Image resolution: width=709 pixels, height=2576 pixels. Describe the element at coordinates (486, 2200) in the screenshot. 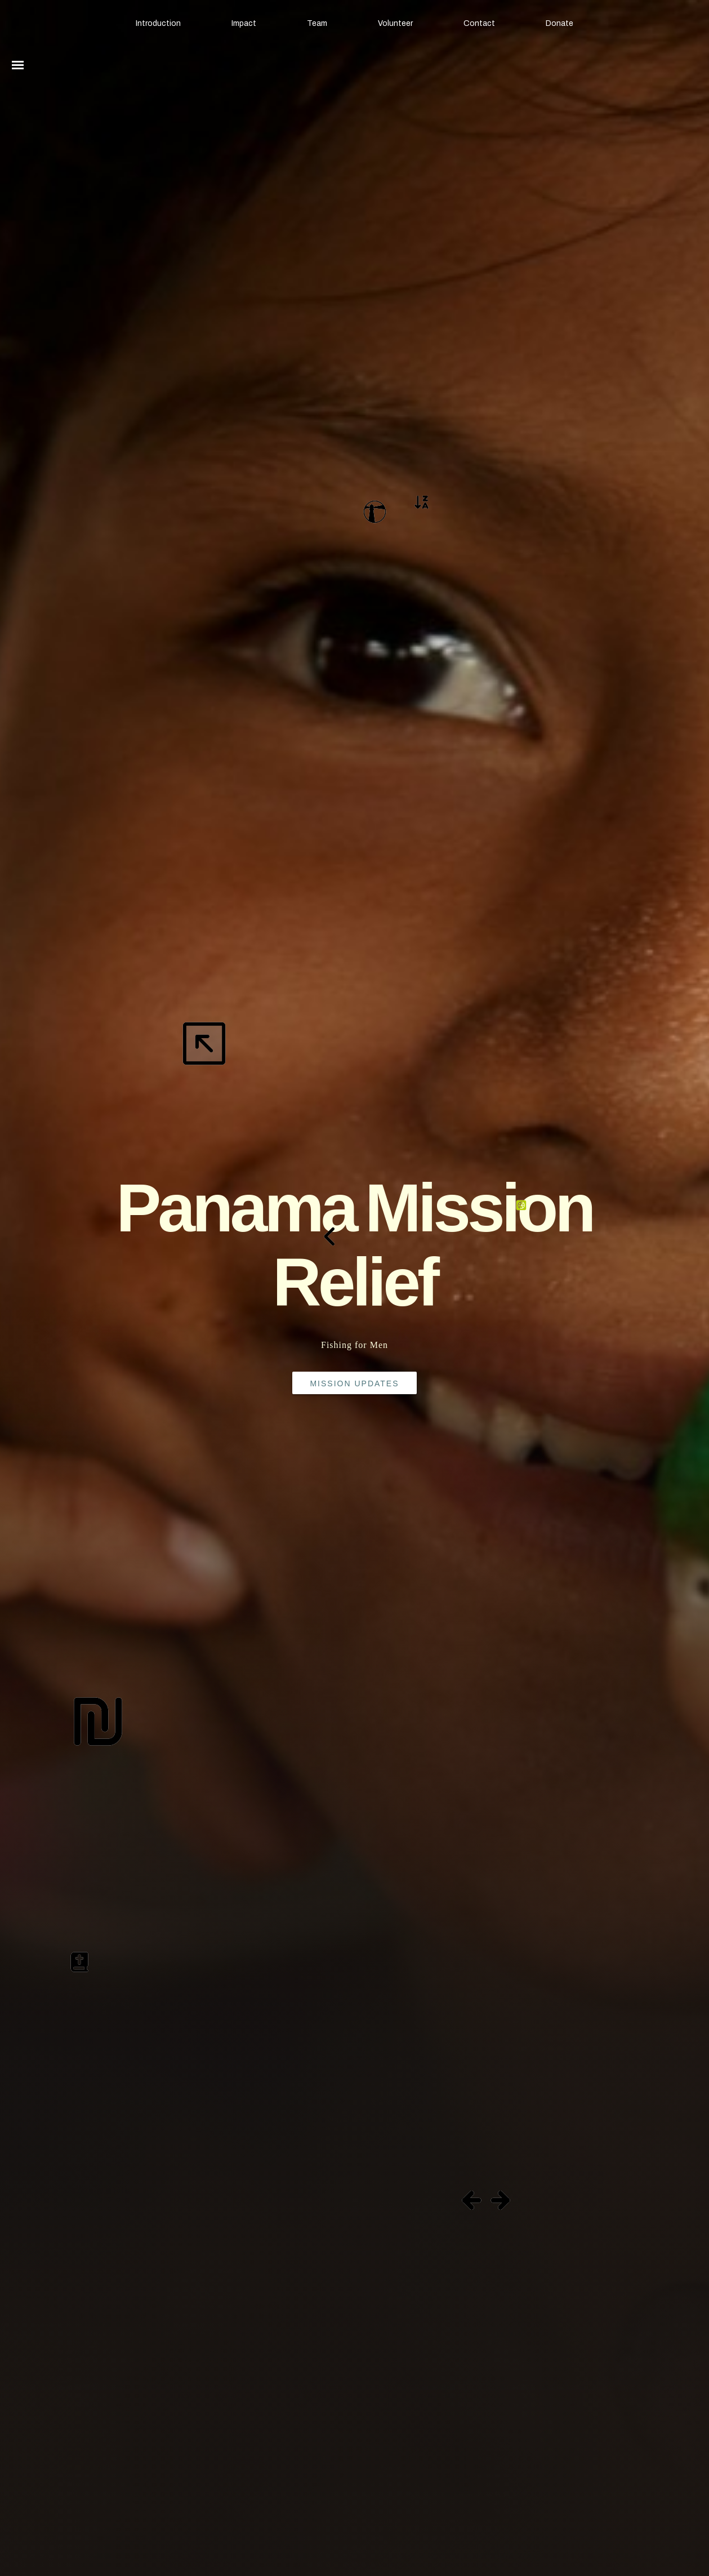

I see `adjust horizontal position or spacing` at that location.